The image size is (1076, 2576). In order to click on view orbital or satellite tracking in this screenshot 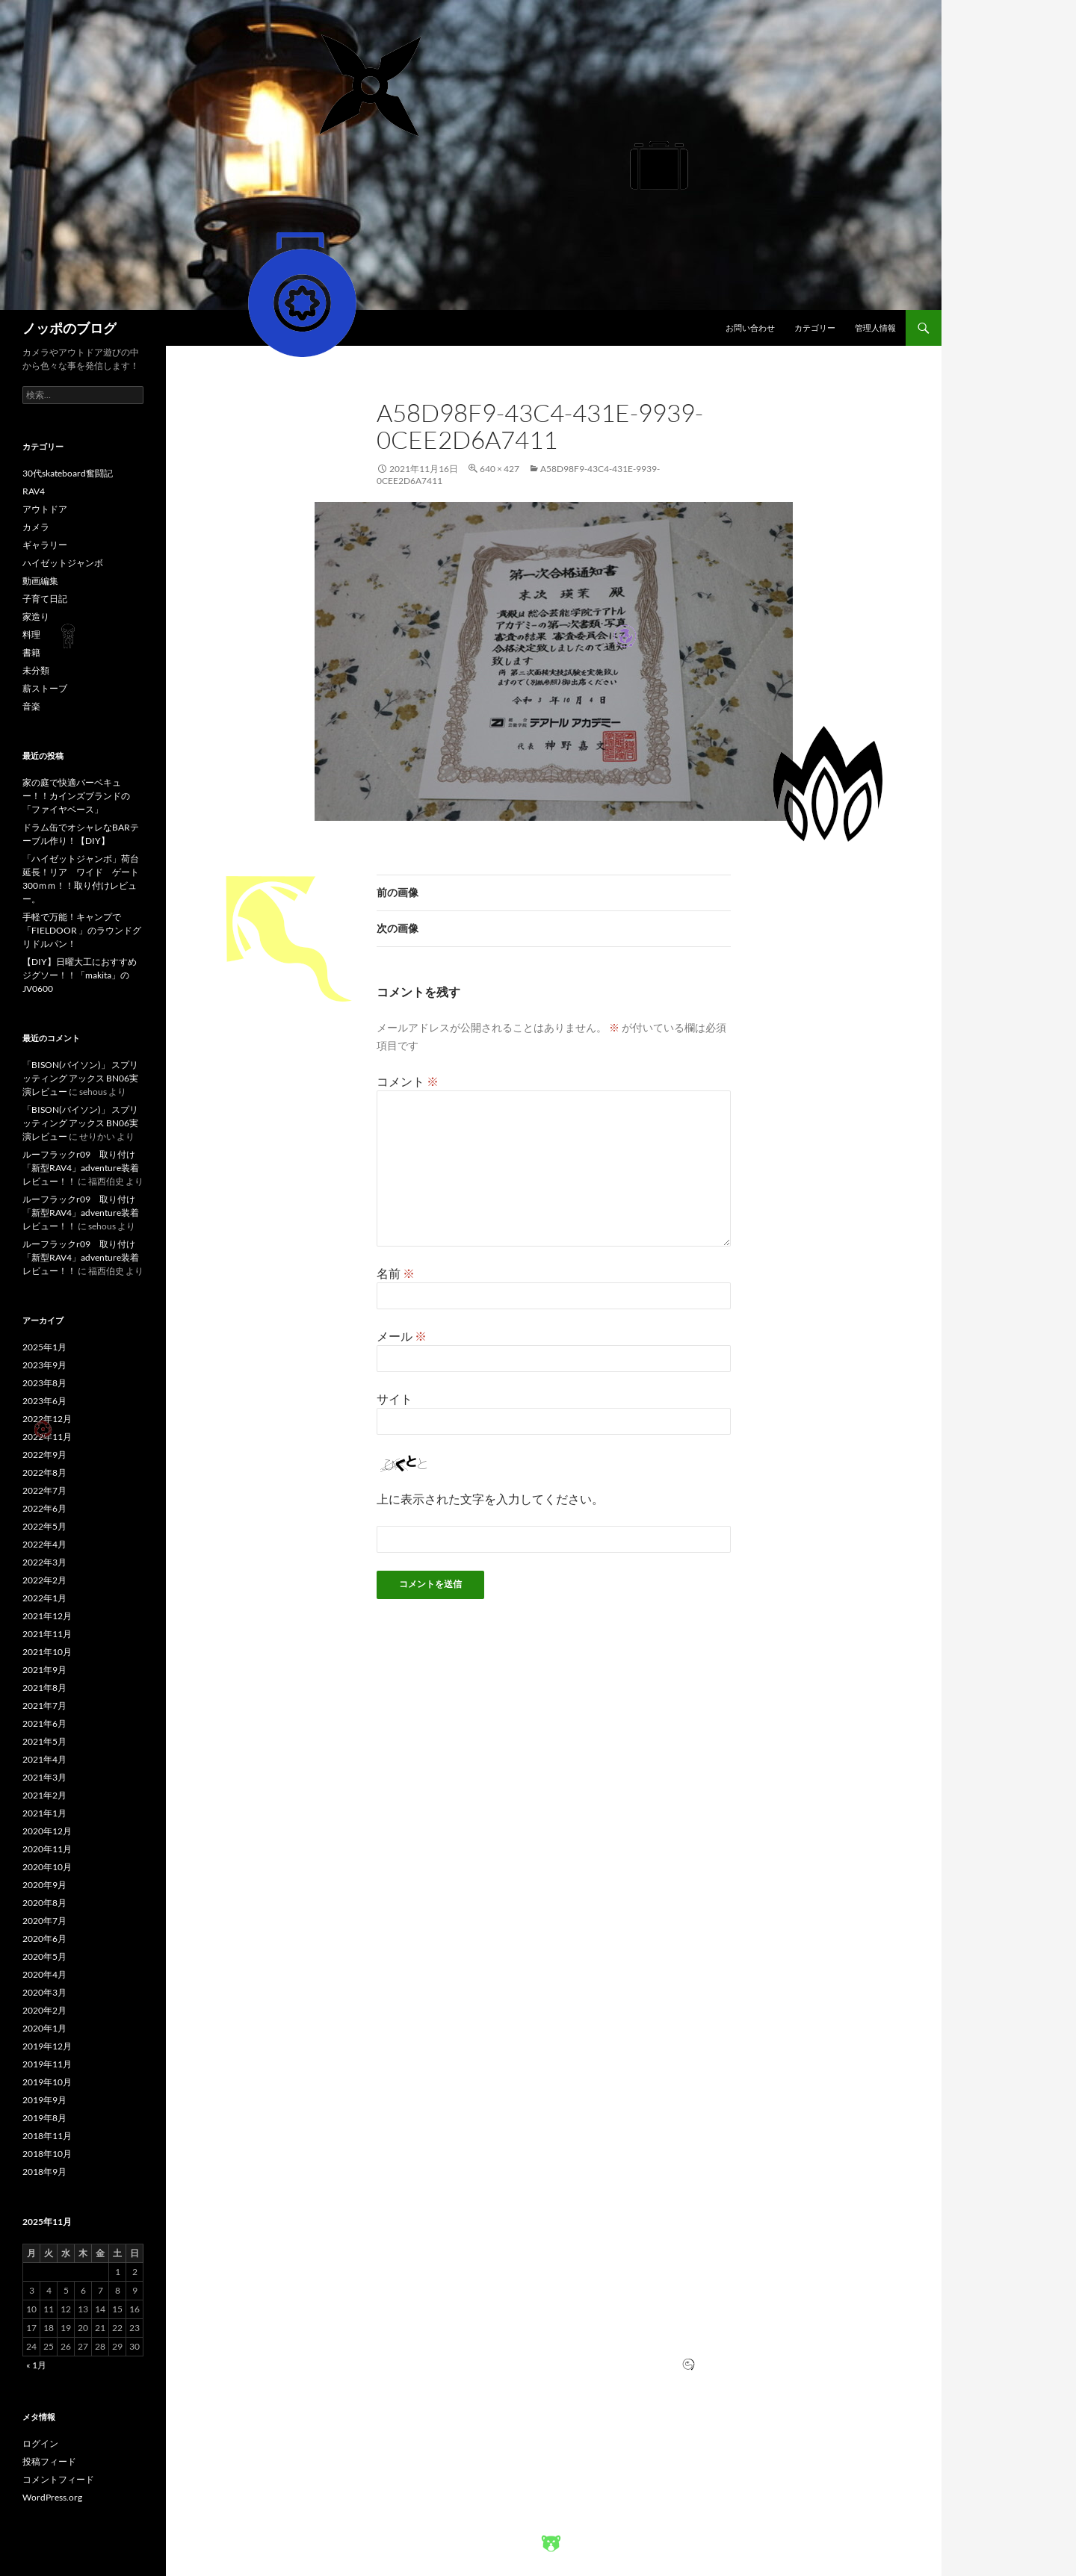, I will do `click(625, 636)`.